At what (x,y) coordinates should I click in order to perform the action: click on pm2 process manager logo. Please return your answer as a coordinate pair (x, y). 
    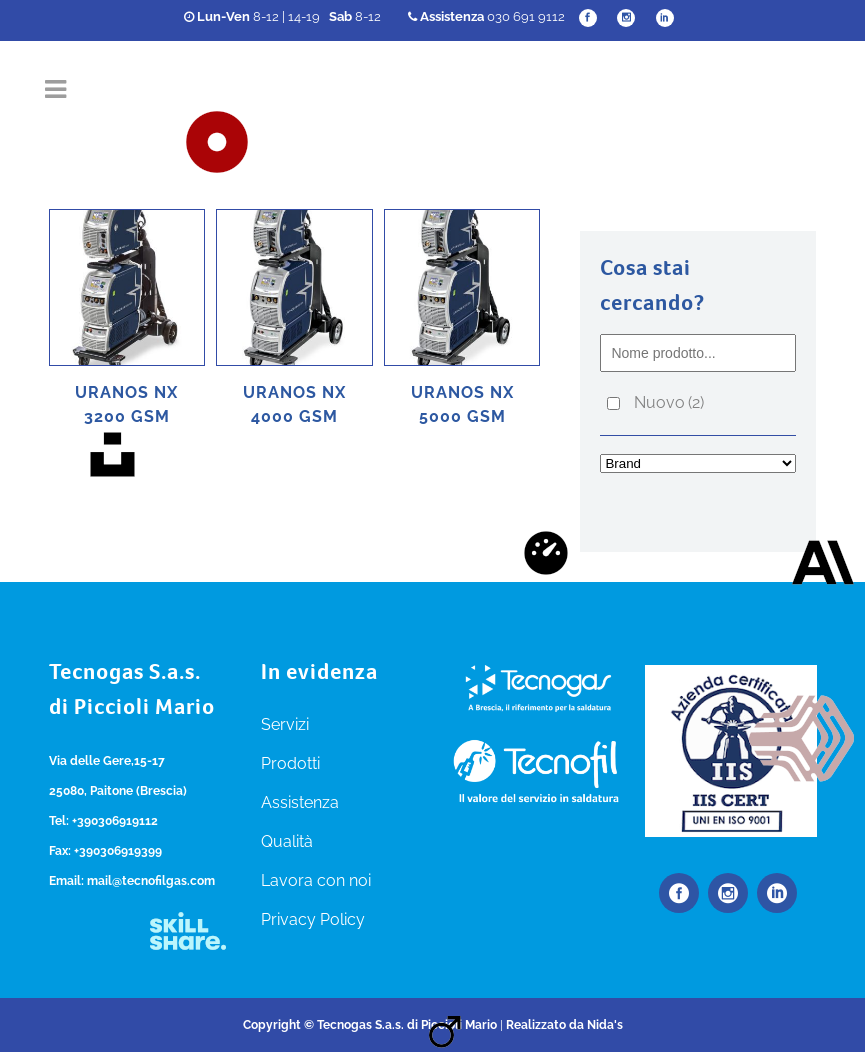
    Looking at the image, I should click on (801, 738).